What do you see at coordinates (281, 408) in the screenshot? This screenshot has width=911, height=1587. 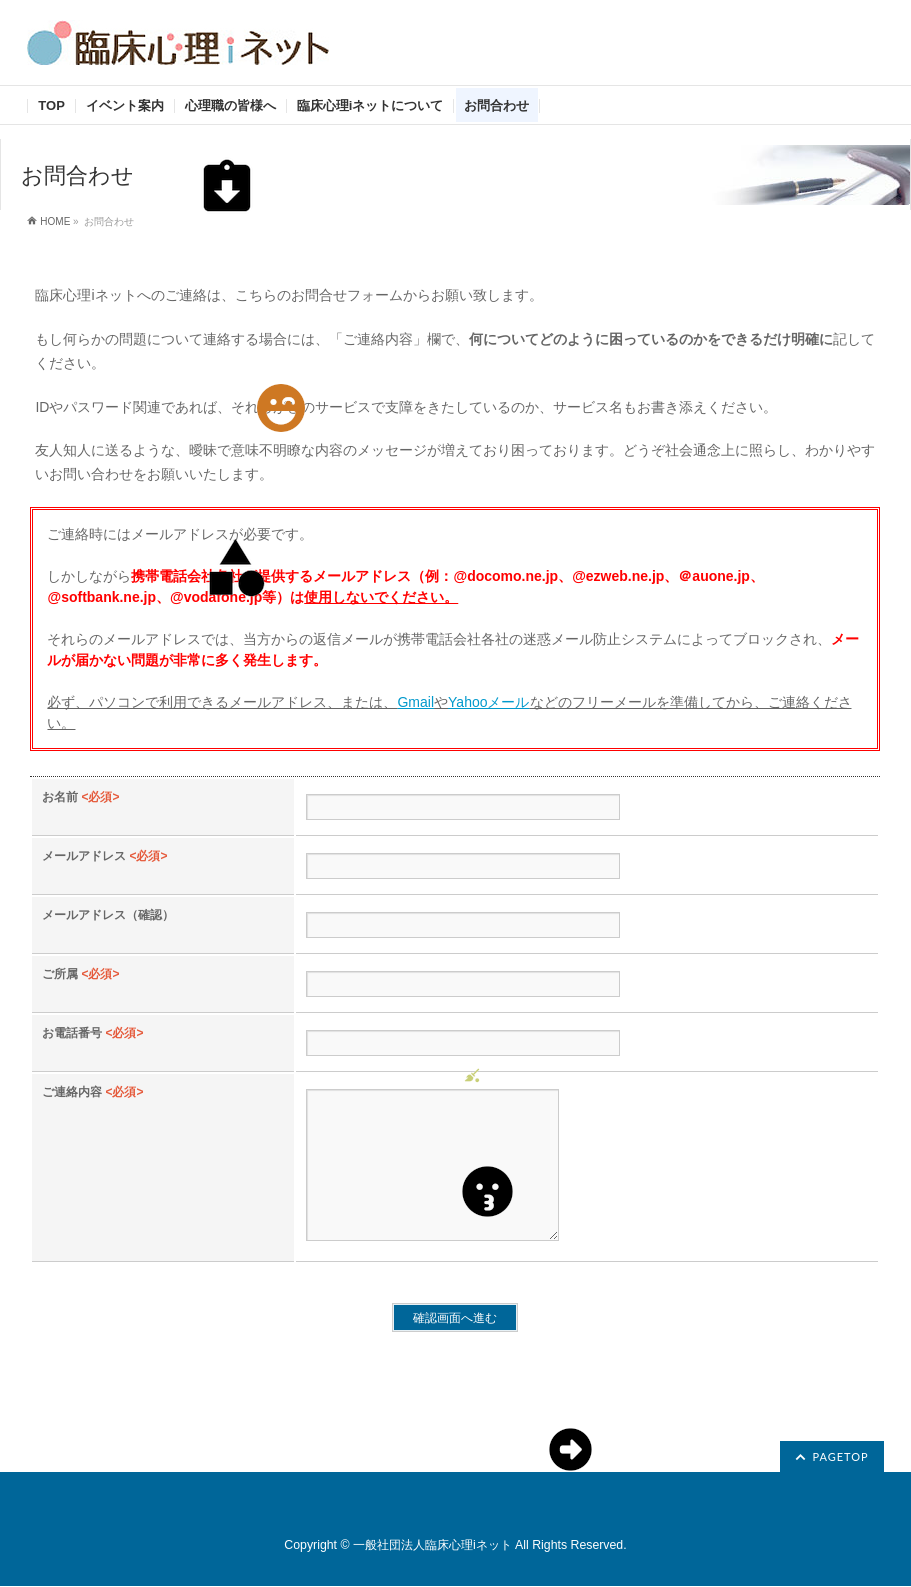 I see `add a fun or playful reaction to a message` at bounding box center [281, 408].